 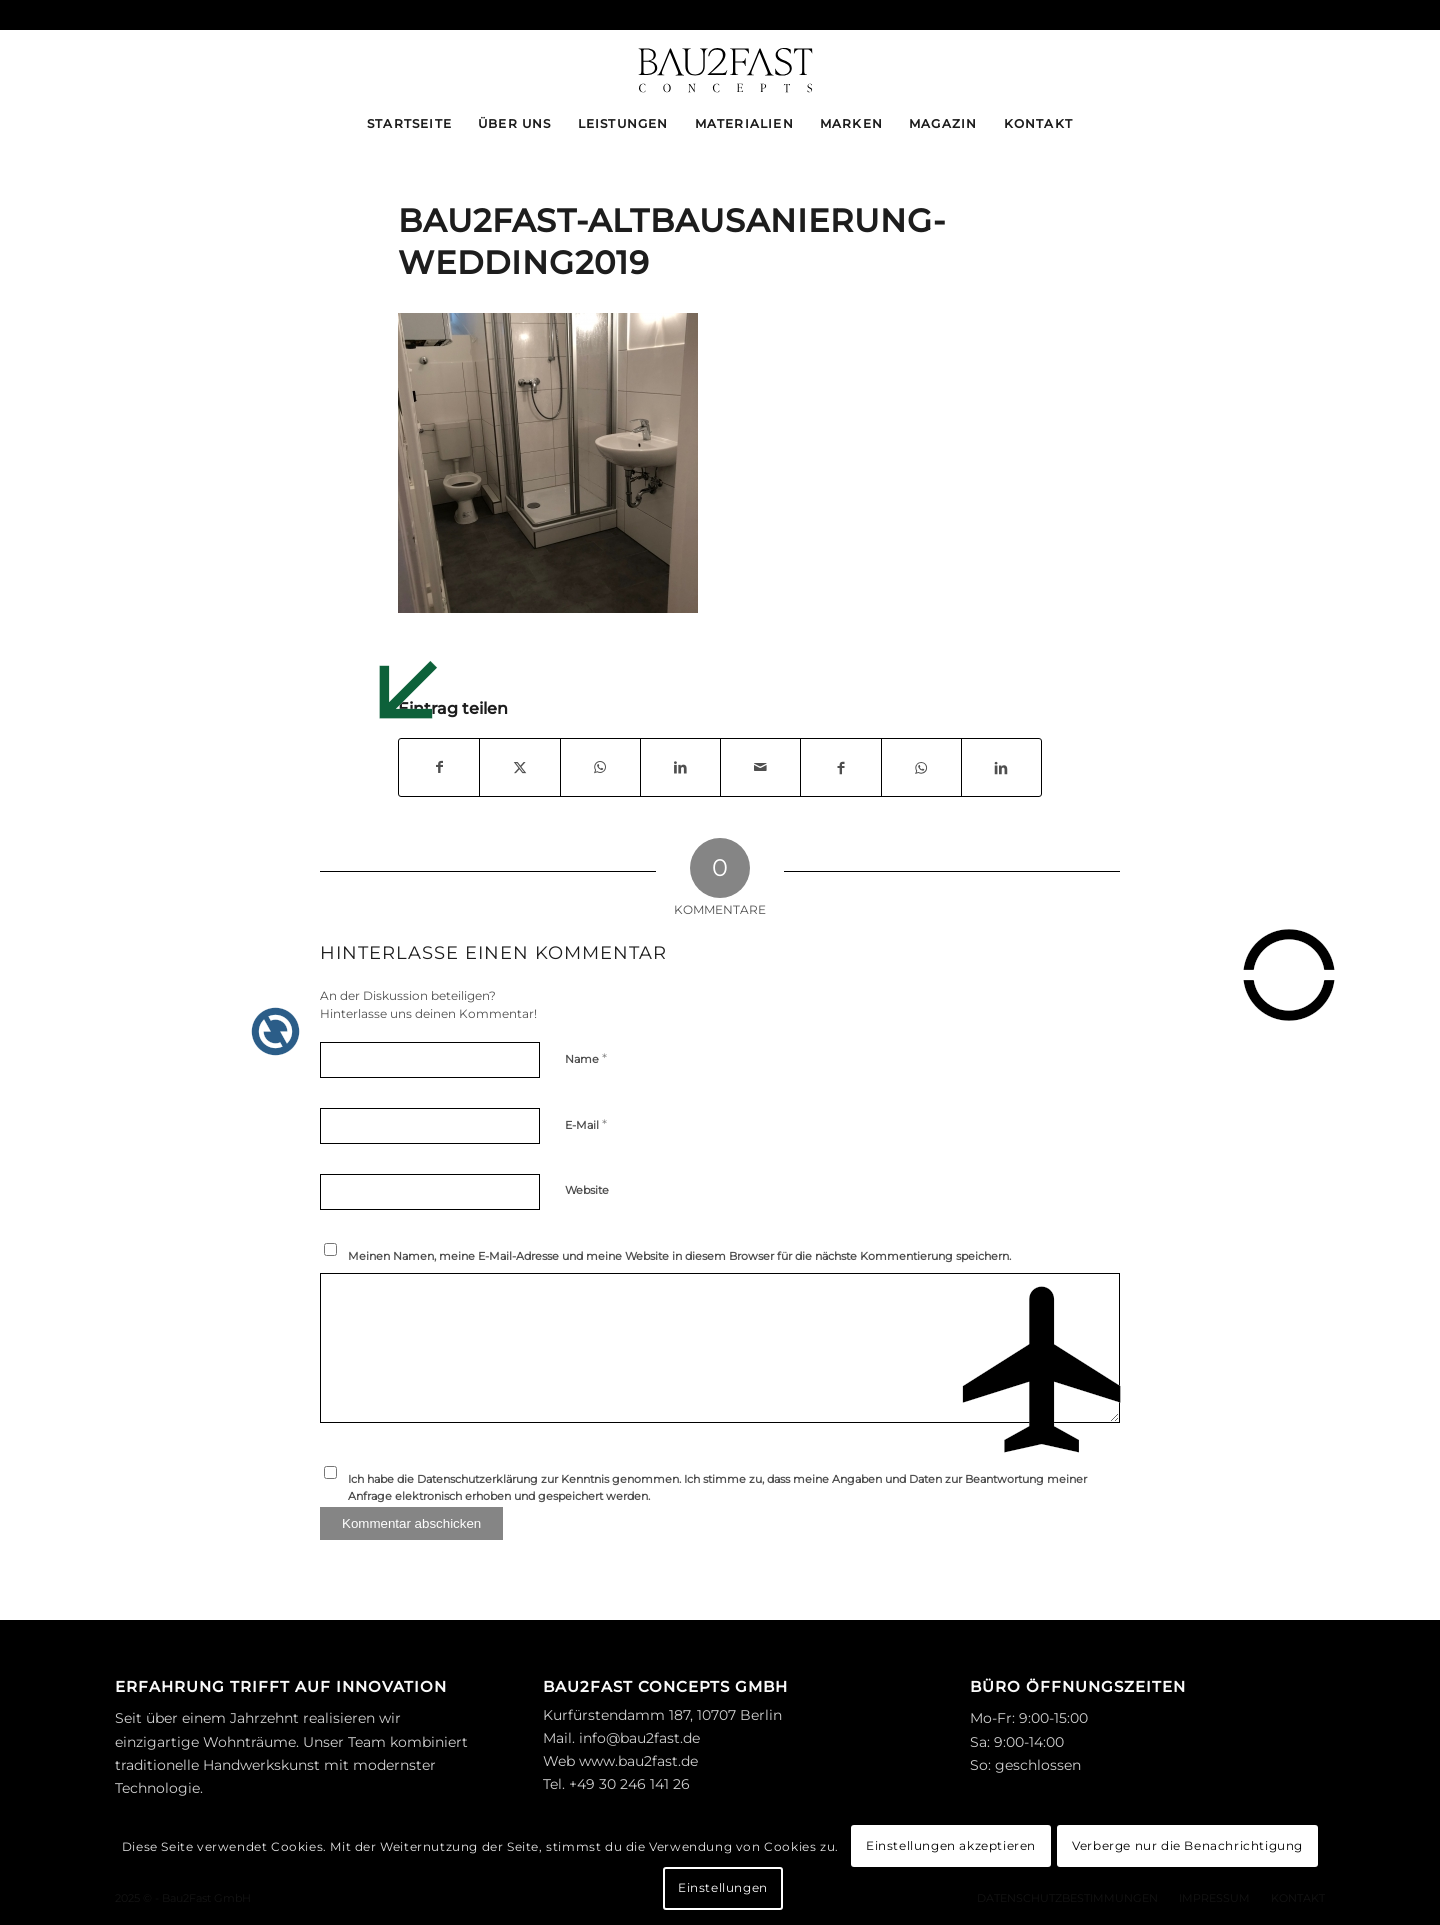 I want to click on indicates content is loading, so click(x=1289, y=975).